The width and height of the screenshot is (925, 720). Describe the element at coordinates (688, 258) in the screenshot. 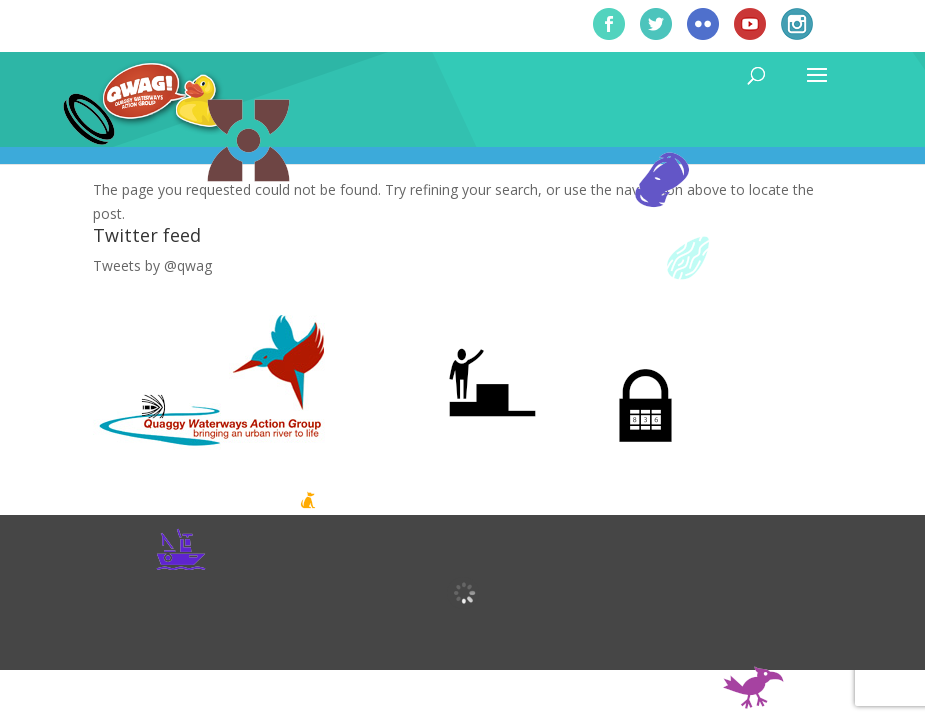

I see `indicates almond or tree nut allergen warning` at that location.